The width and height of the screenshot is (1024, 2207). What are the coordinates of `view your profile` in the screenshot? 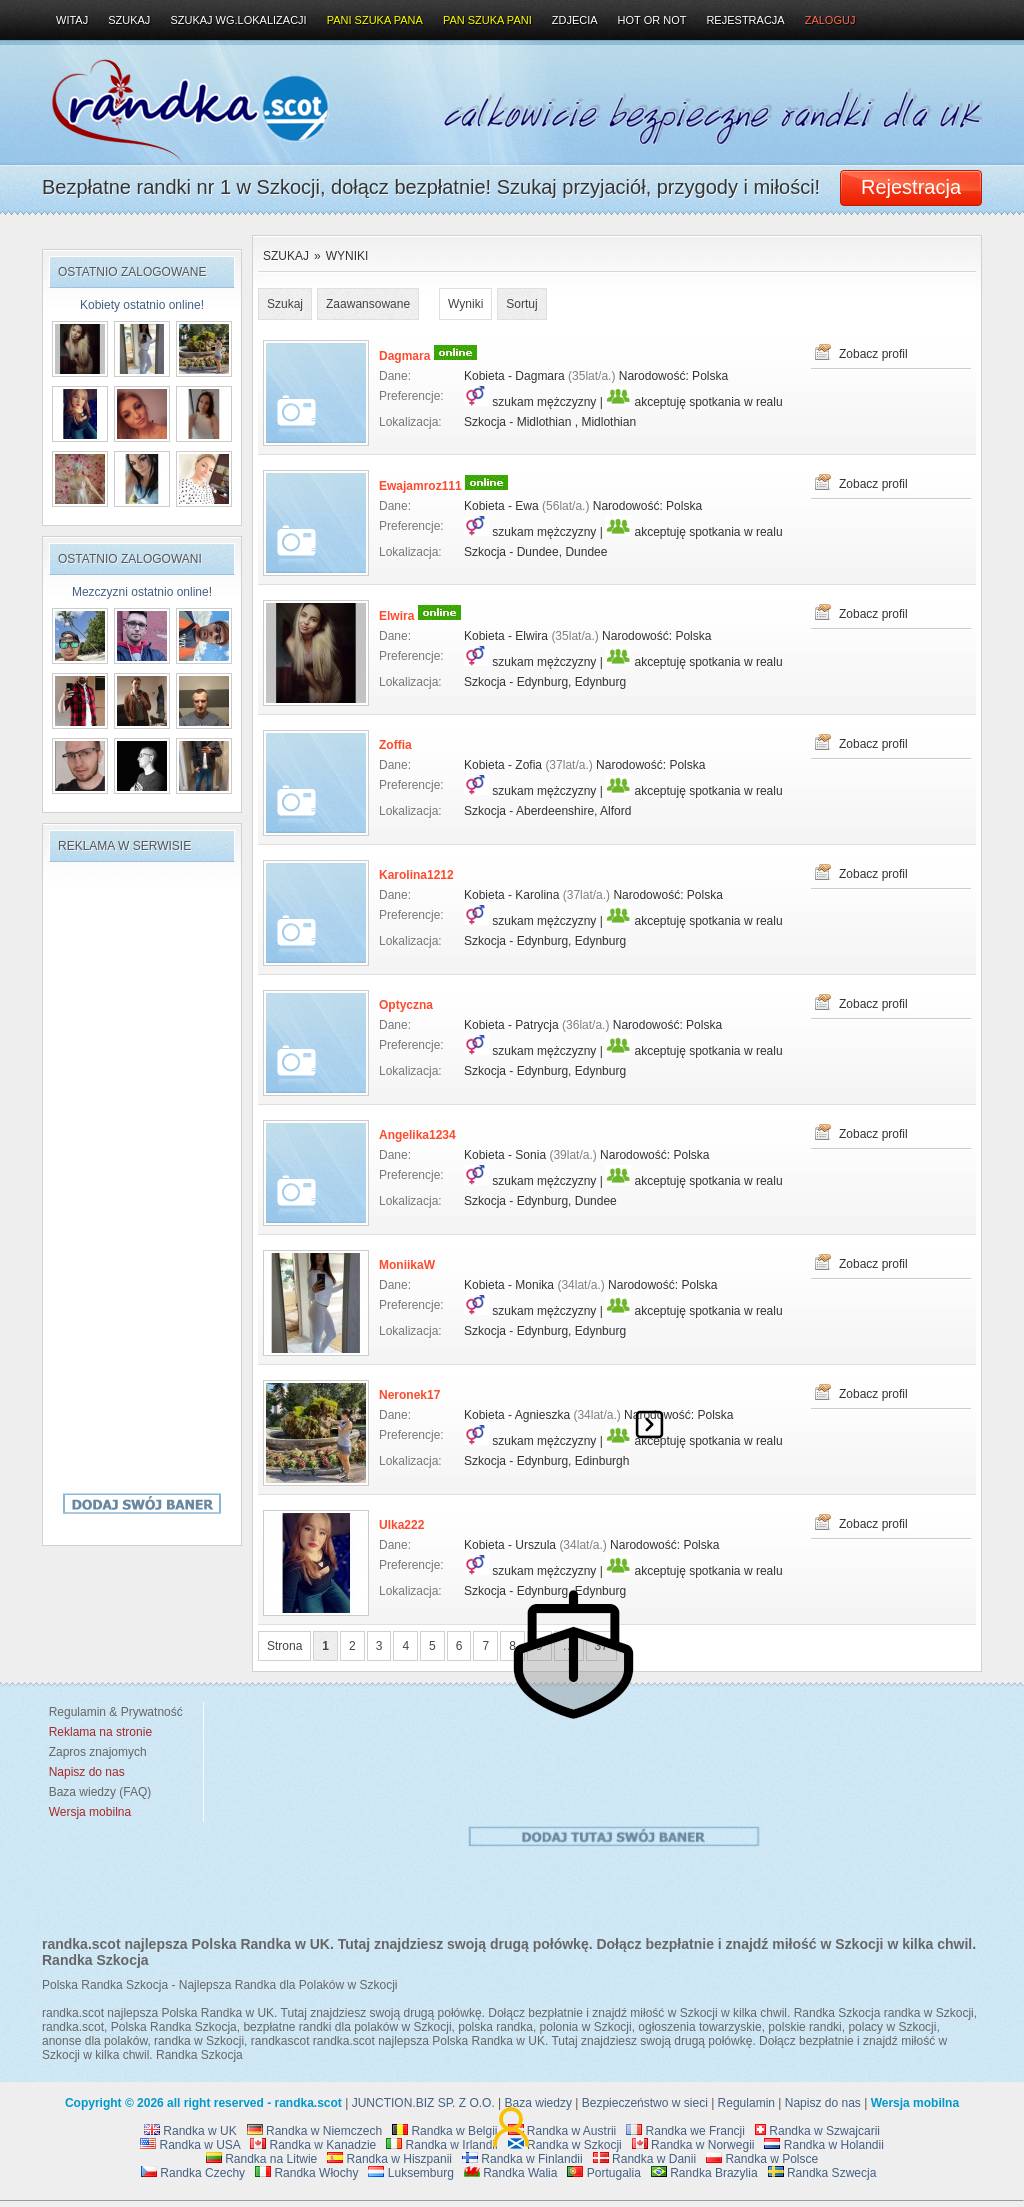 It's located at (511, 2127).